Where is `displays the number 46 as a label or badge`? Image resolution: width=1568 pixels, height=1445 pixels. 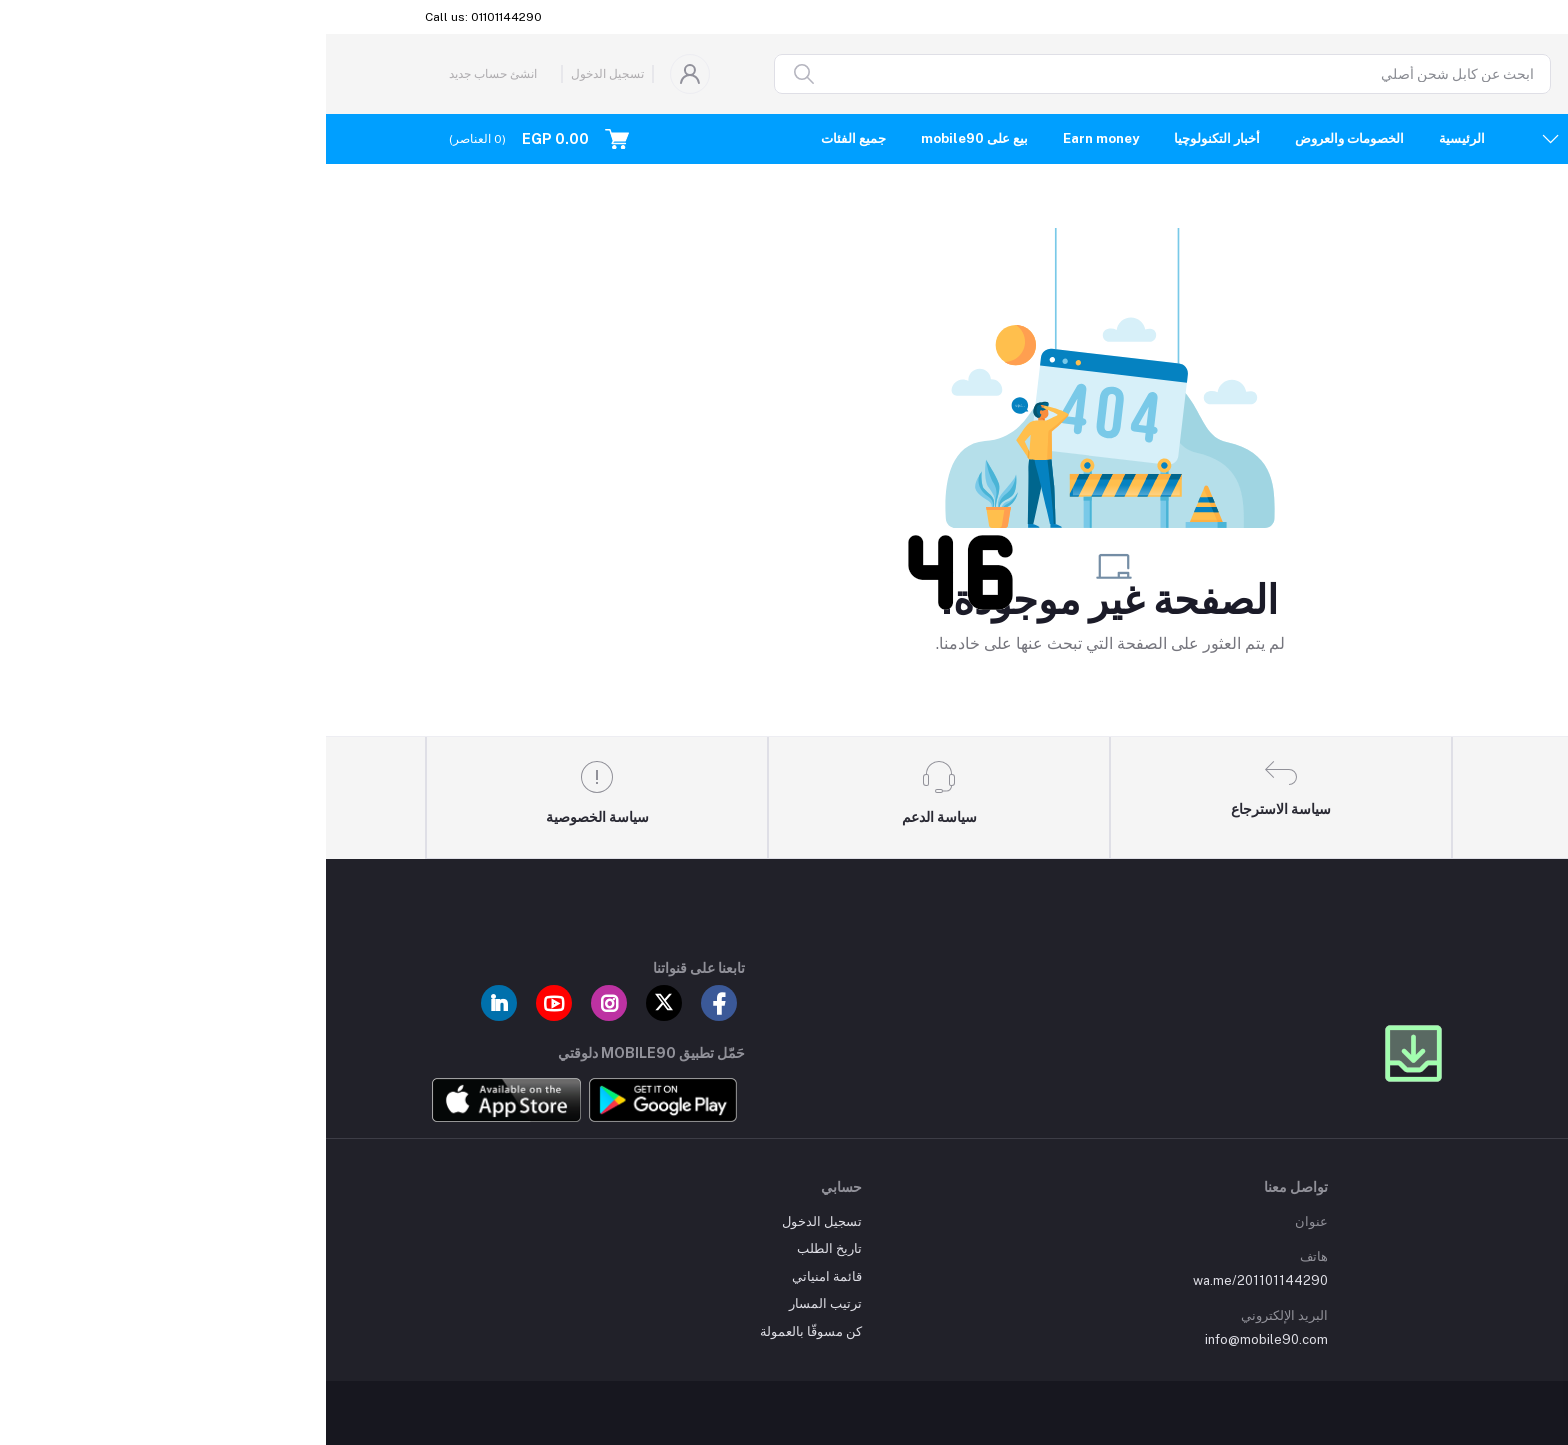
displays the number 46 as a label or badge is located at coordinates (960, 572).